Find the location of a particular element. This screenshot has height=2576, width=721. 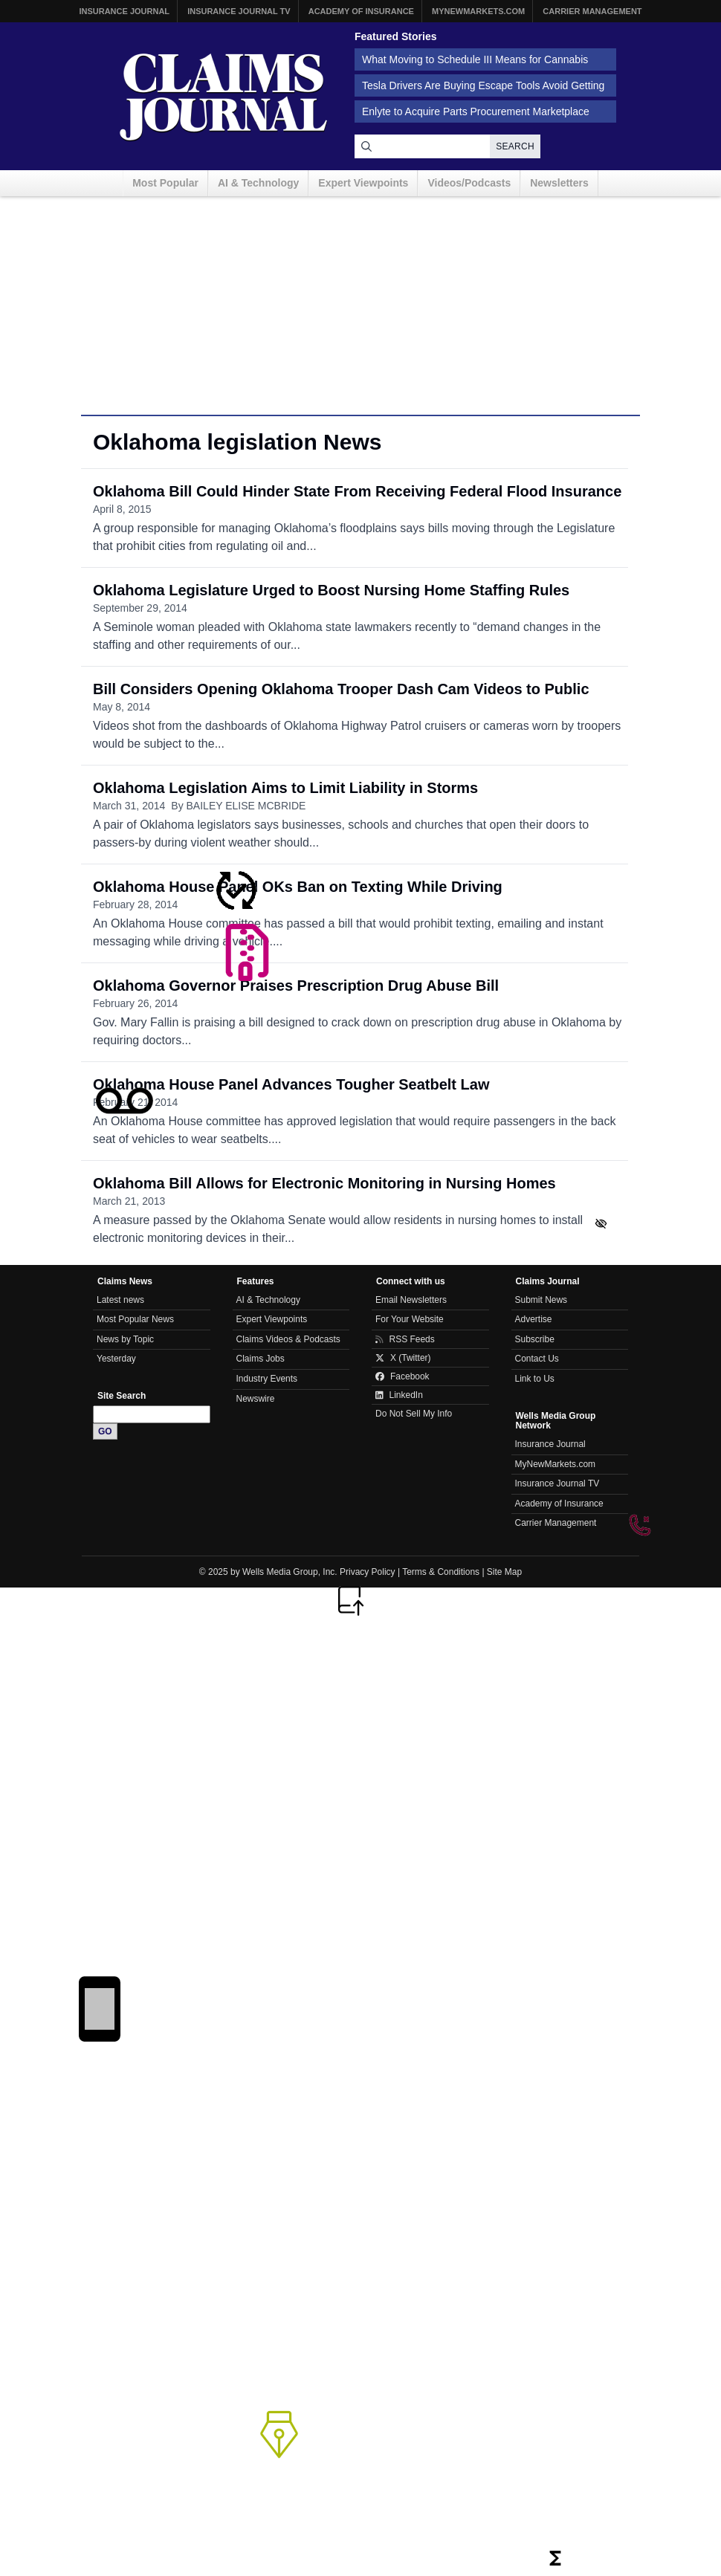

sync or publish changes is located at coordinates (236, 890).